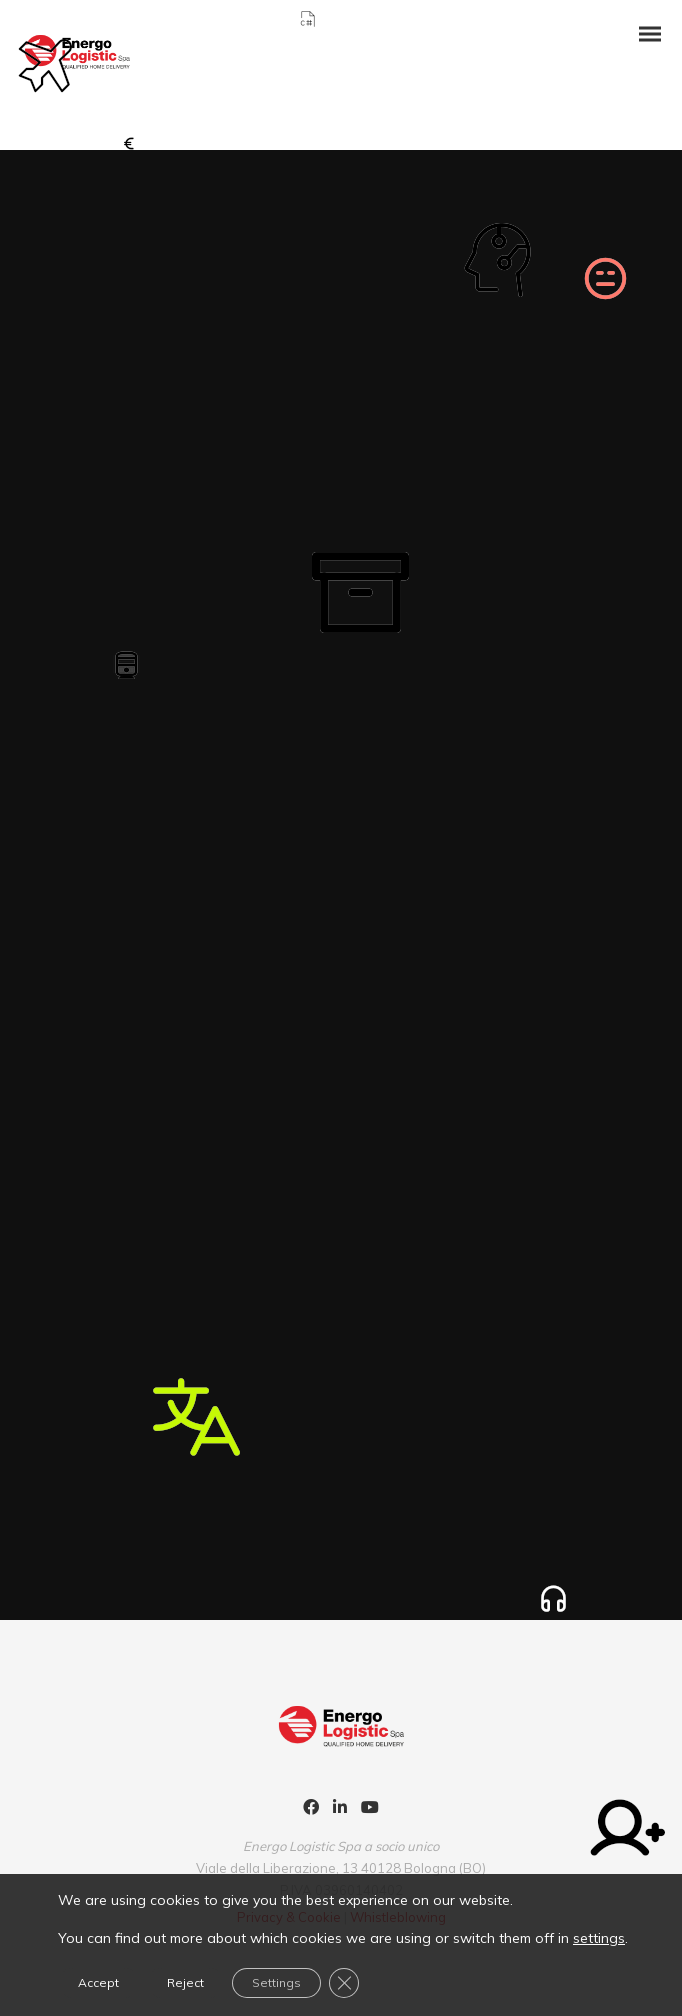 This screenshot has width=682, height=2016. What do you see at coordinates (193, 1418) in the screenshot?
I see `translate text to another language` at bounding box center [193, 1418].